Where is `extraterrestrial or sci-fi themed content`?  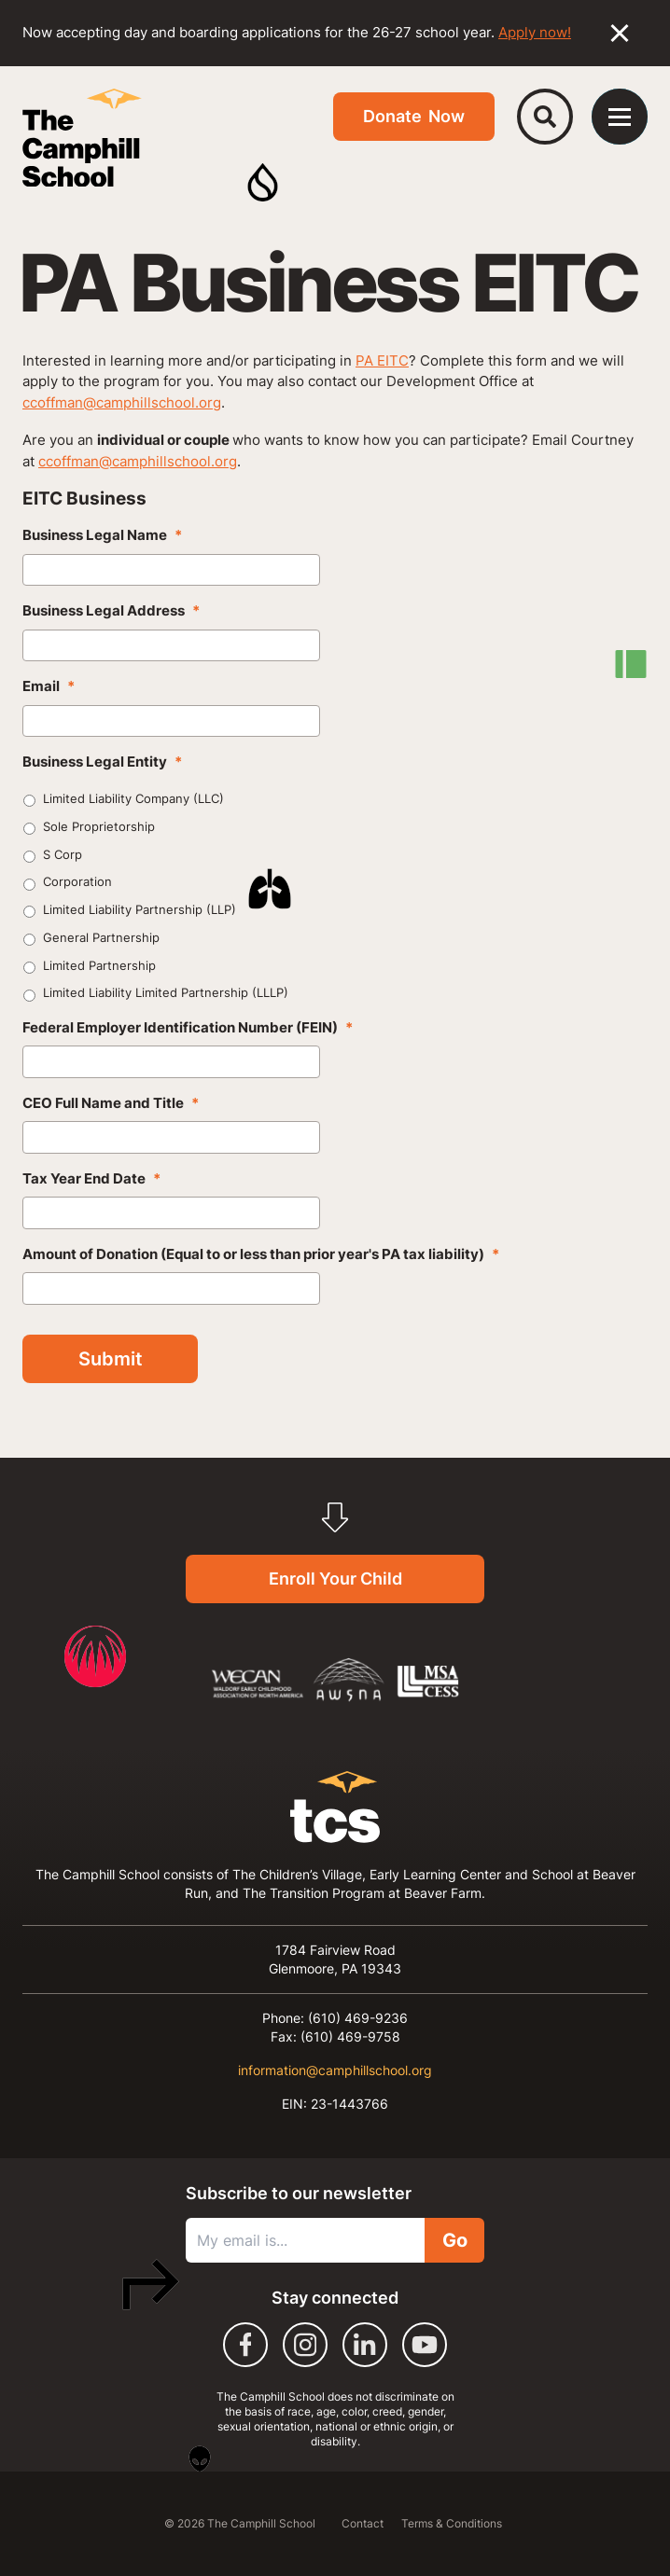
extraterrestrial or sci-fi themed content is located at coordinates (200, 2458).